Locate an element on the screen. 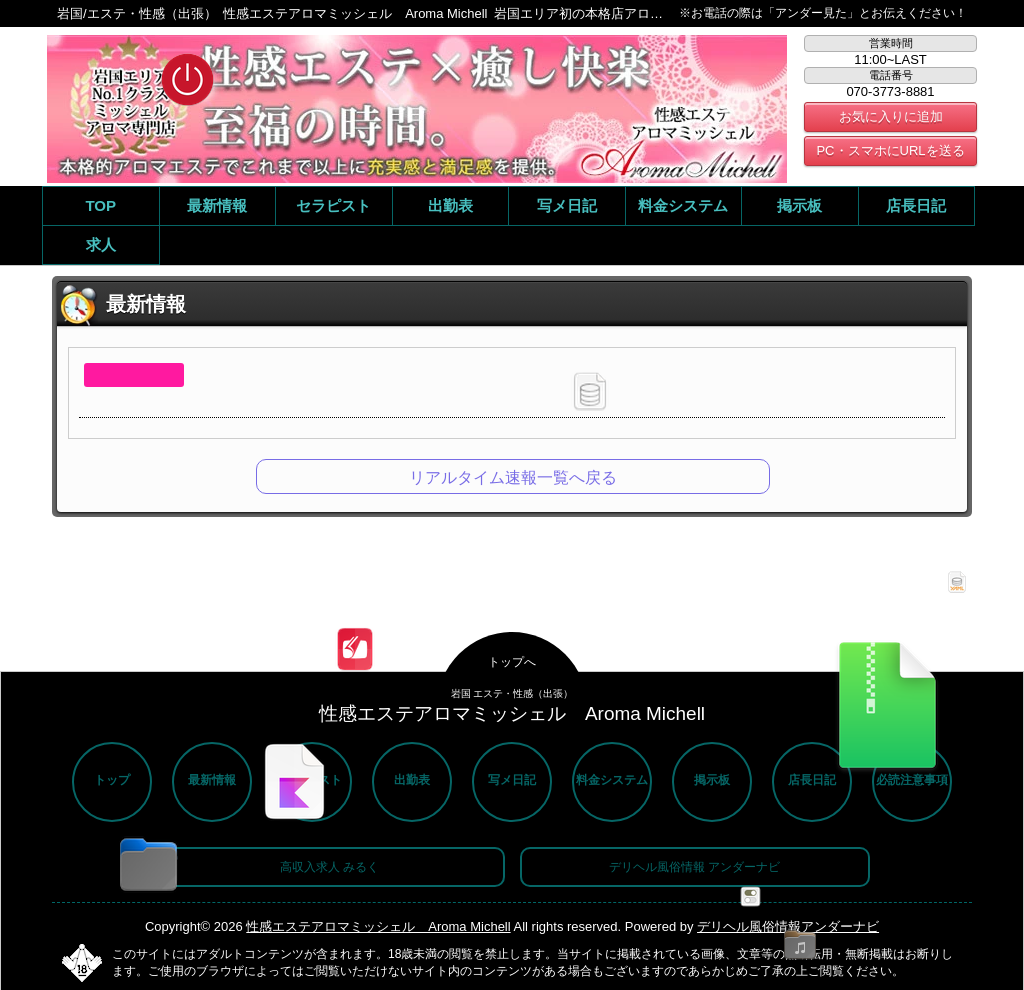 This screenshot has width=1024, height=990. compressed archive file (.arc format) is located at coordinates (887, 707).